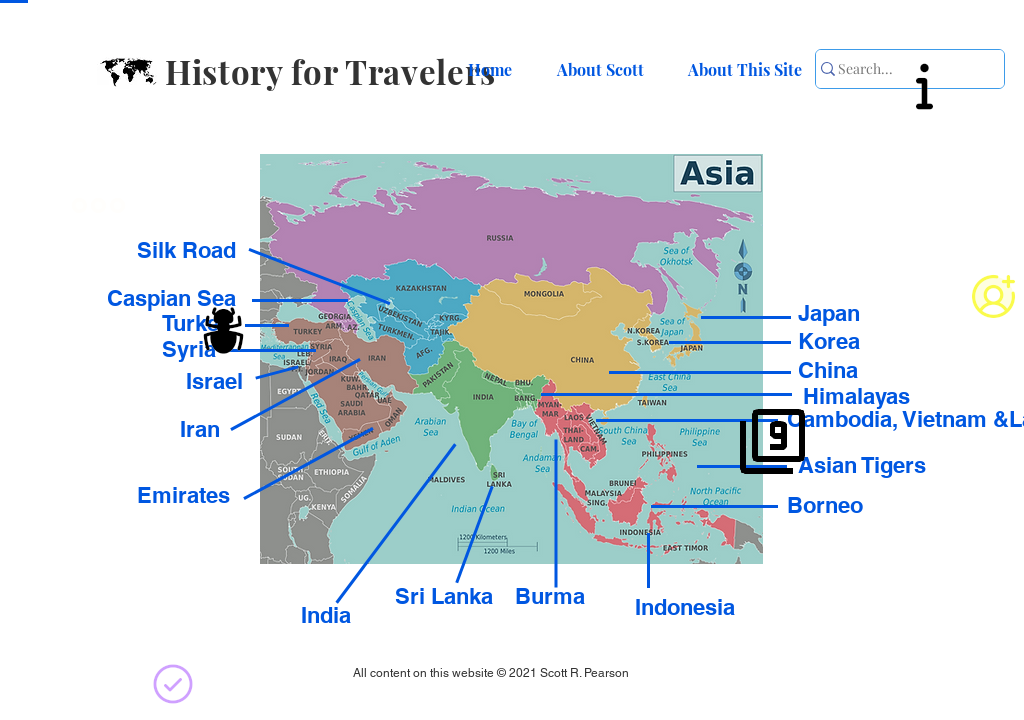 The image size is (1024, 720). What do you see at coordinates (98, 205) in the screenshot?
I see `open more options menu` at bounding box center [98, 205].